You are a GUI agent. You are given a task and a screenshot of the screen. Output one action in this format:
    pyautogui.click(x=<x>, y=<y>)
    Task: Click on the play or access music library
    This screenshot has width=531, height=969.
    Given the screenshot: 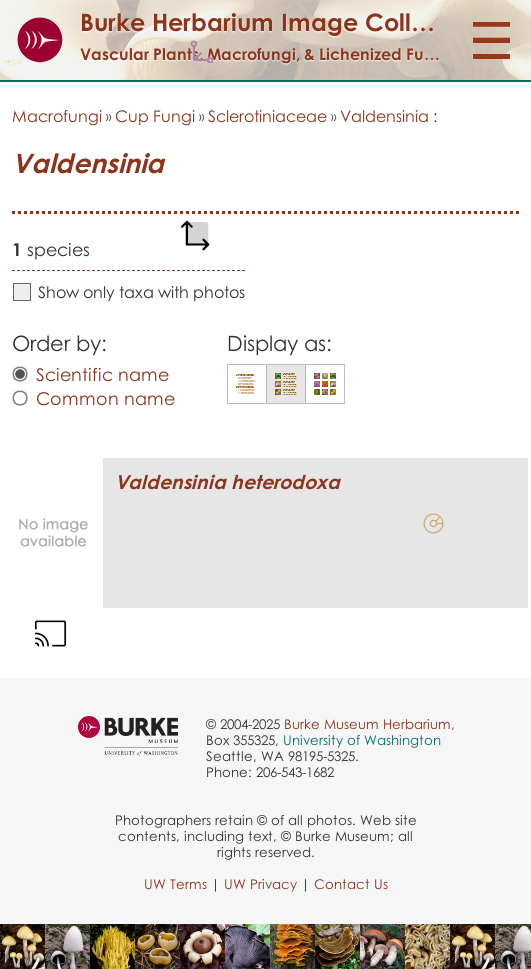 What is the action you would take?
    pyautogui.click(x=433, y=523)
    